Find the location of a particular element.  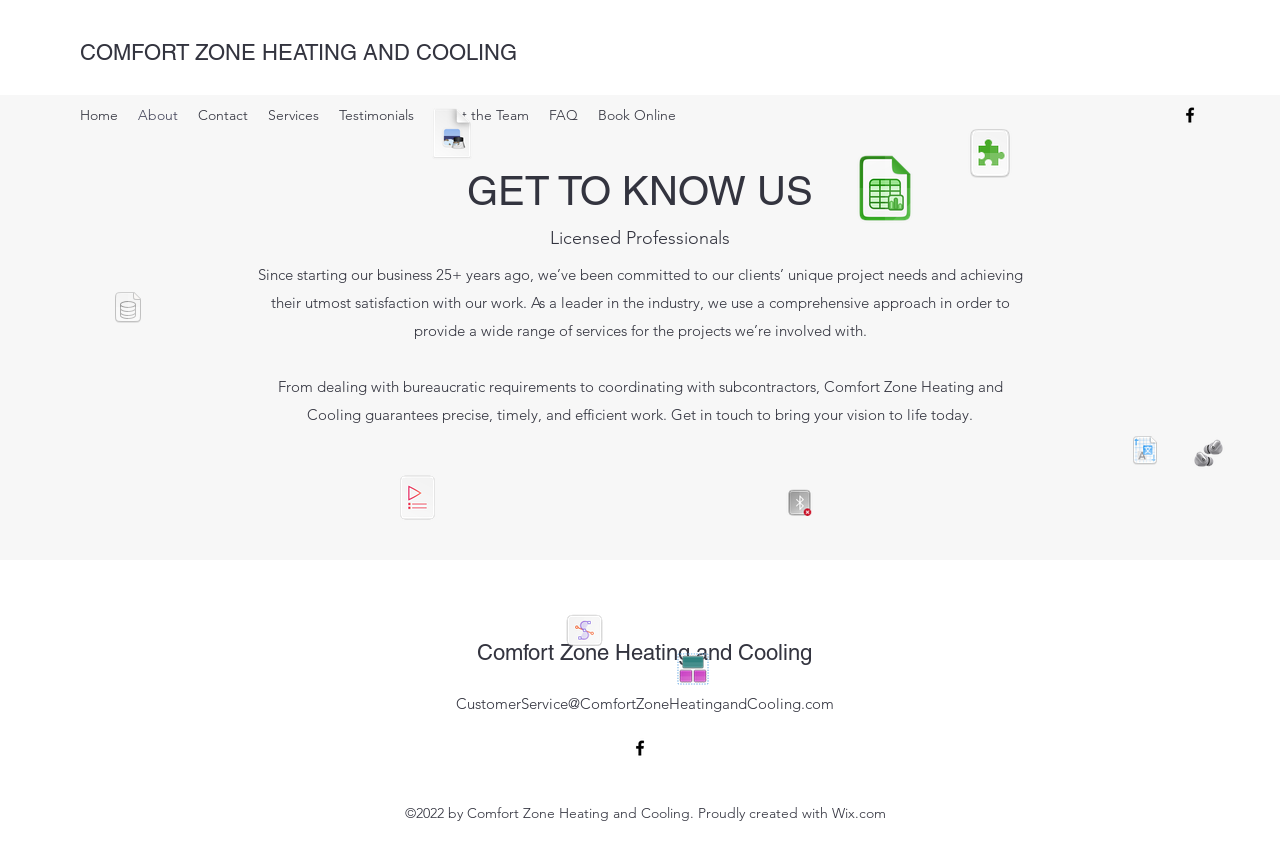

a gettext translation template file (.pot) is located at coordinates (1145, 450).